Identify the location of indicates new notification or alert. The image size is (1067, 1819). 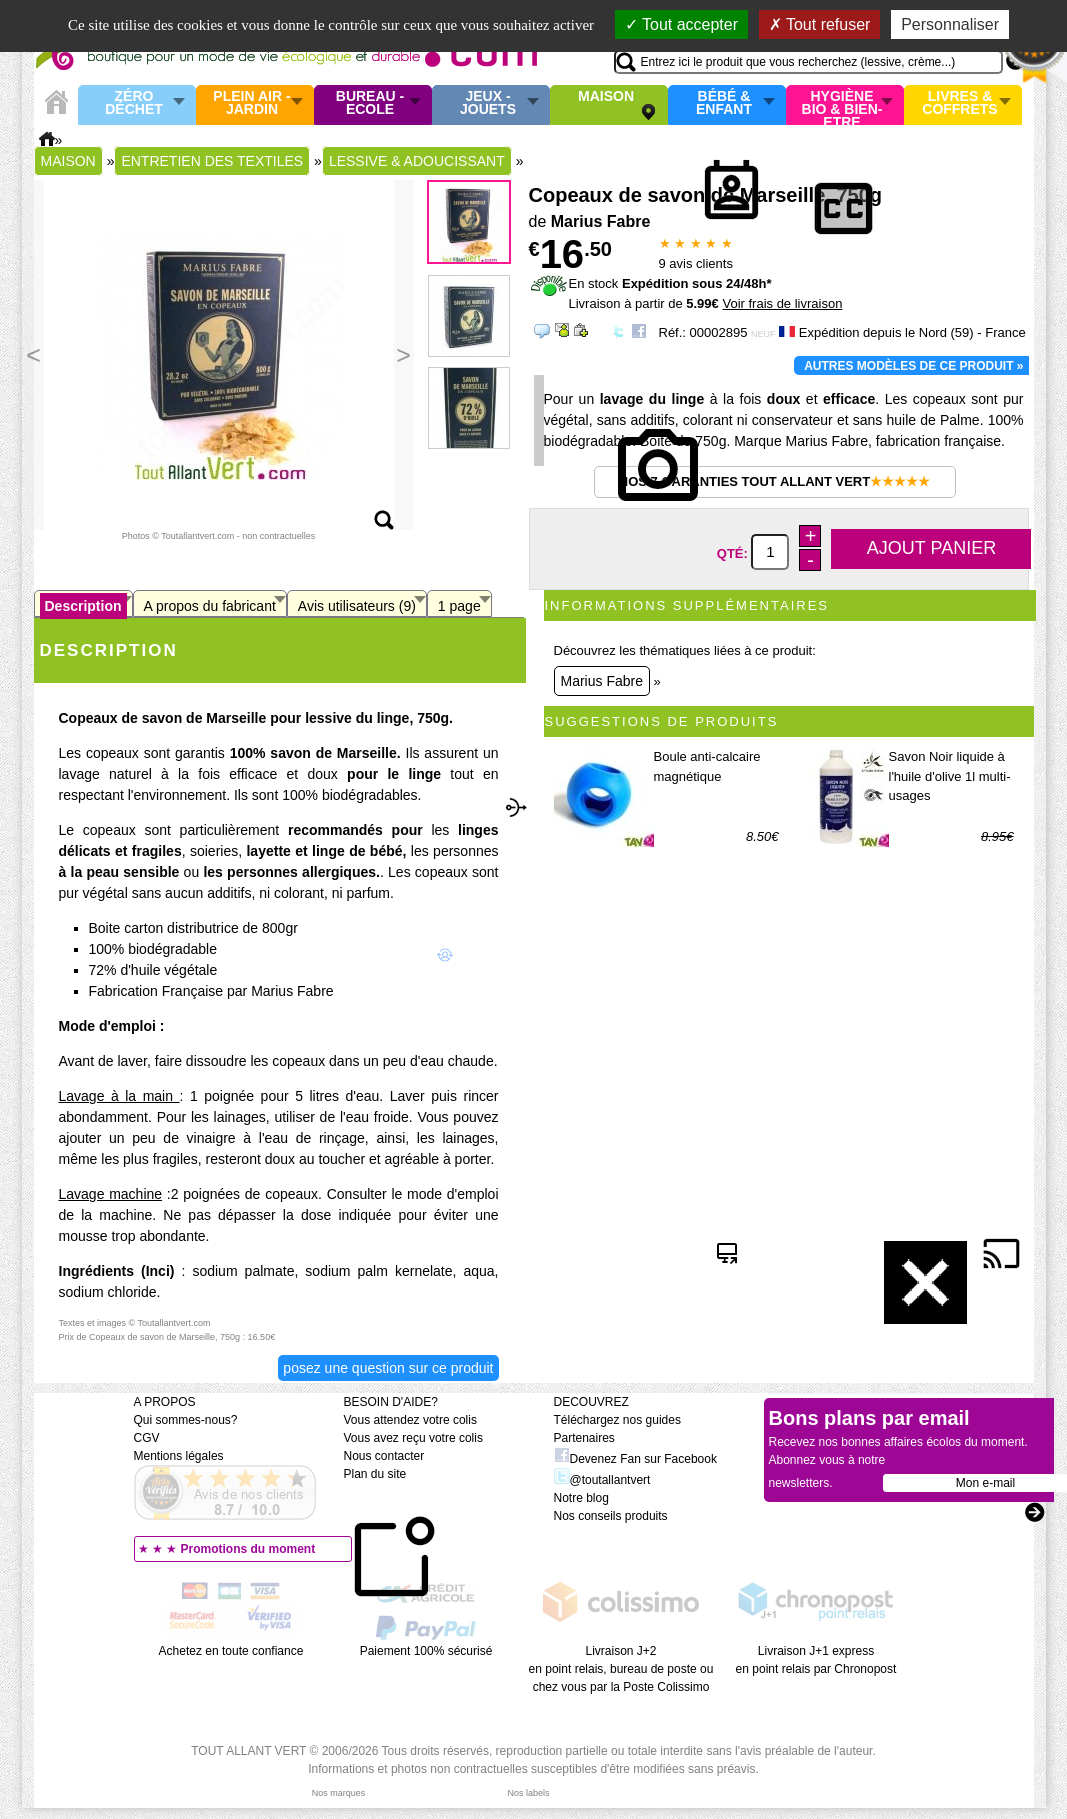
(393, 1558).